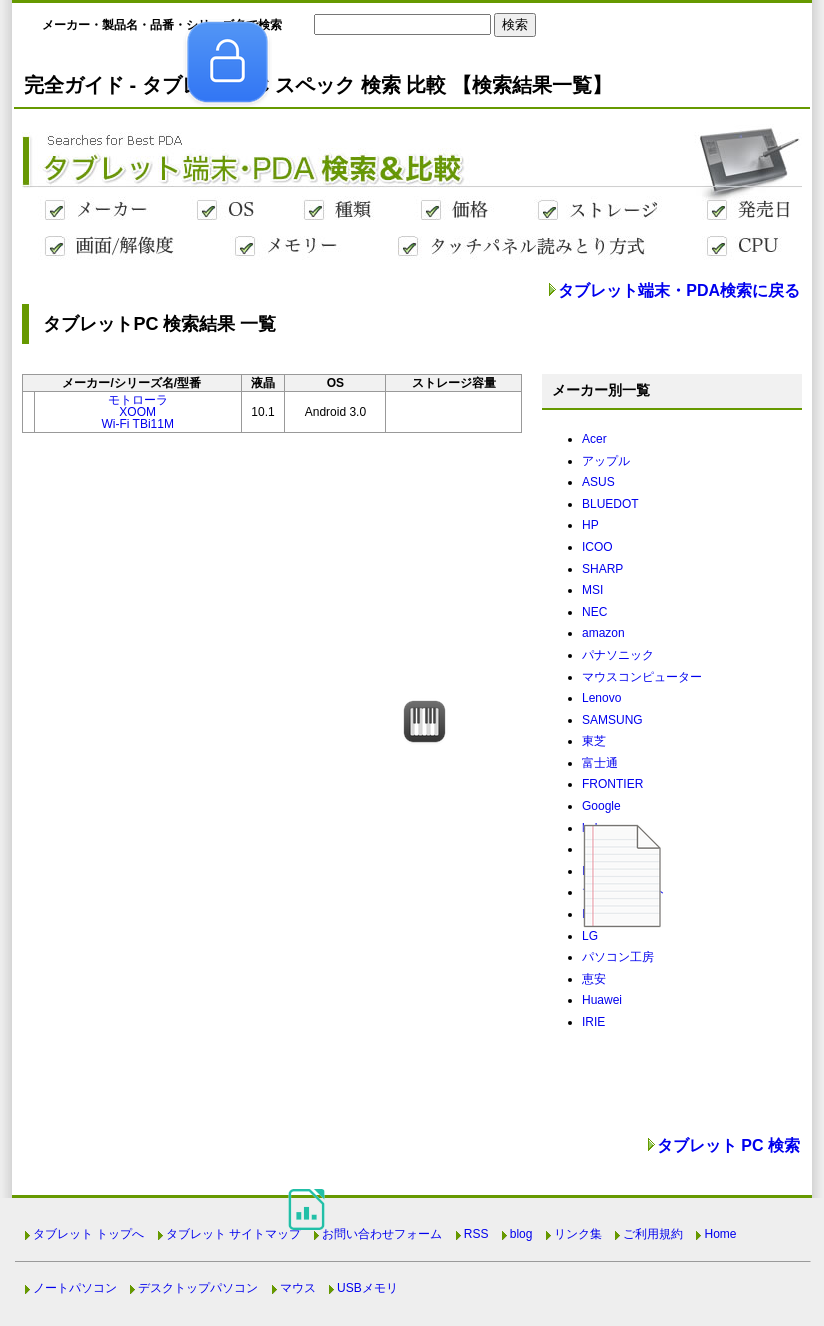 The width and height of the screenshot is (824, 1326). I want to click on open virtual midi piano keyboard app, so click(424, 721).